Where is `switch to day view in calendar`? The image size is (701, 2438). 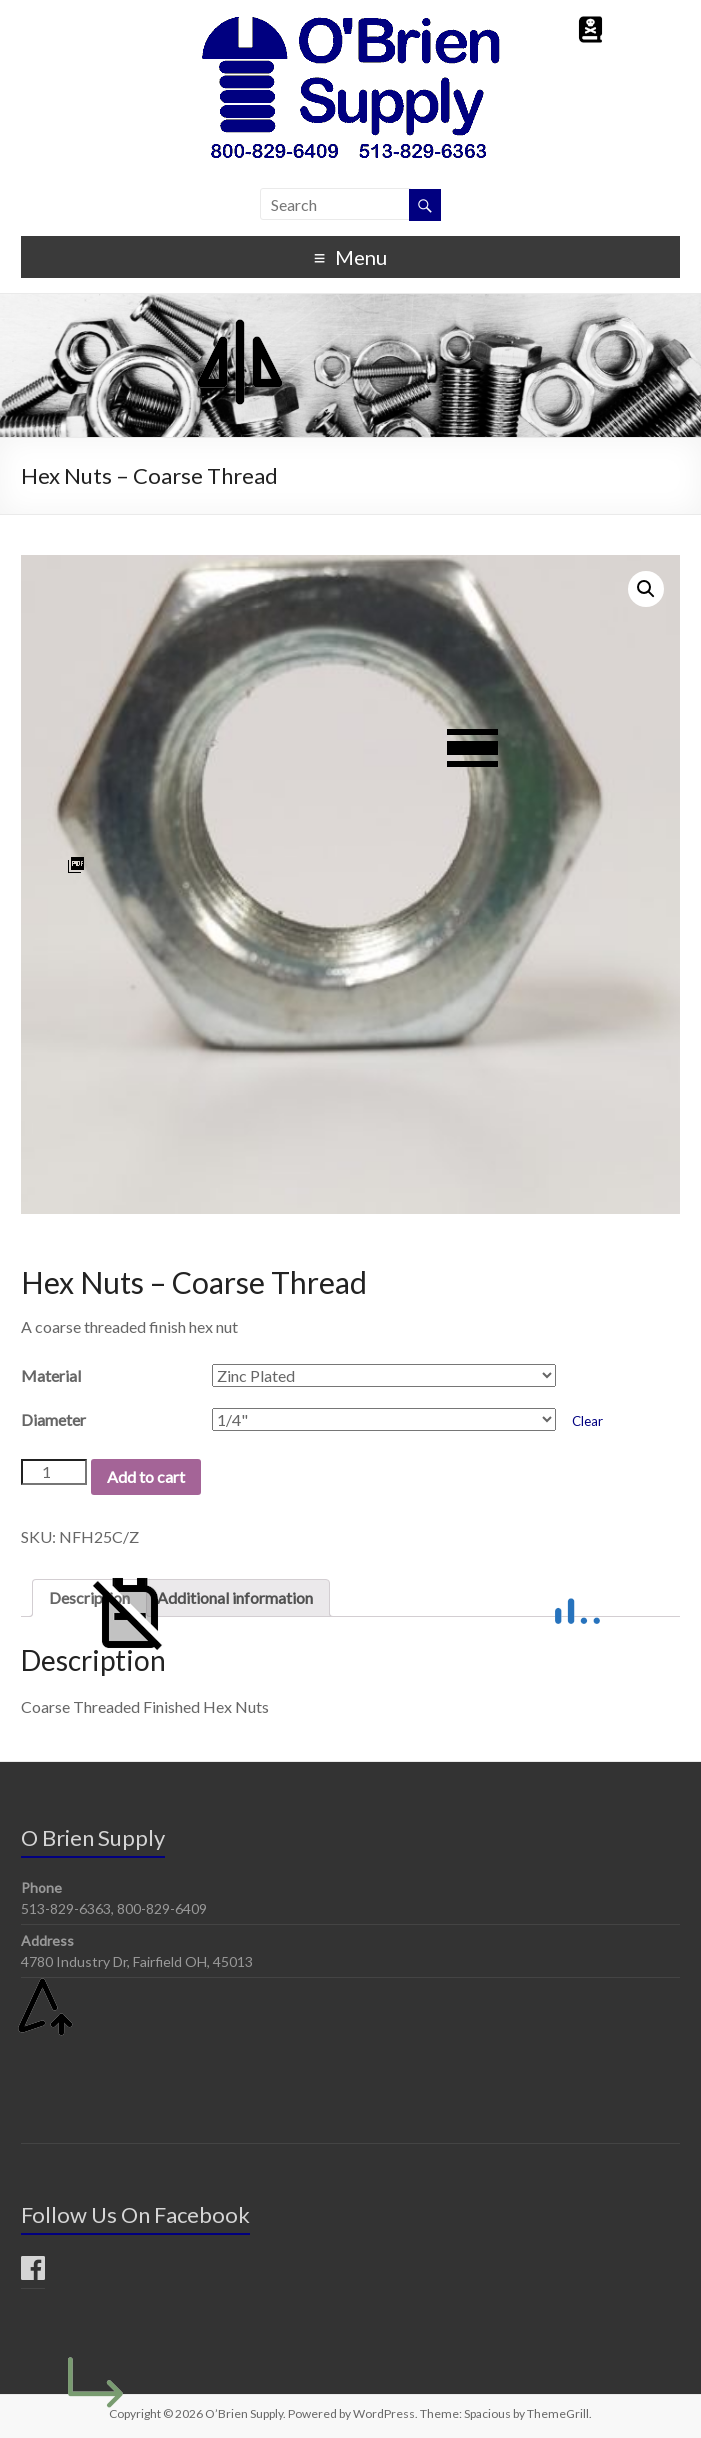
switch to day view in calendar is located at coordinates (472, 746).